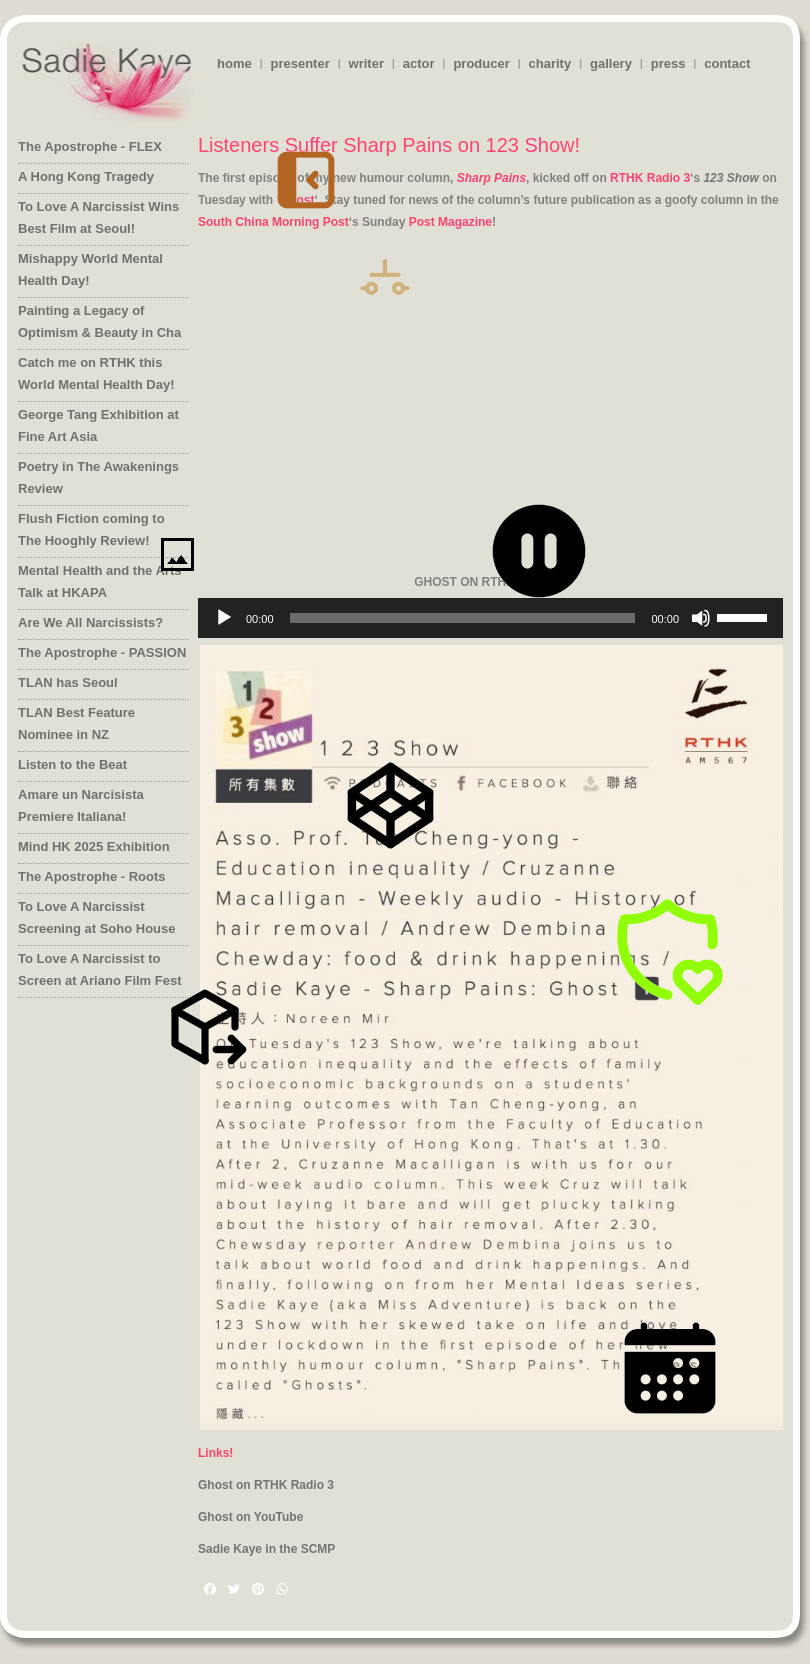 This screenshot has height=1664, width=810. Describe the element at coordinates (539, 551) in the screenshot. I see `pause media playback` at that location.